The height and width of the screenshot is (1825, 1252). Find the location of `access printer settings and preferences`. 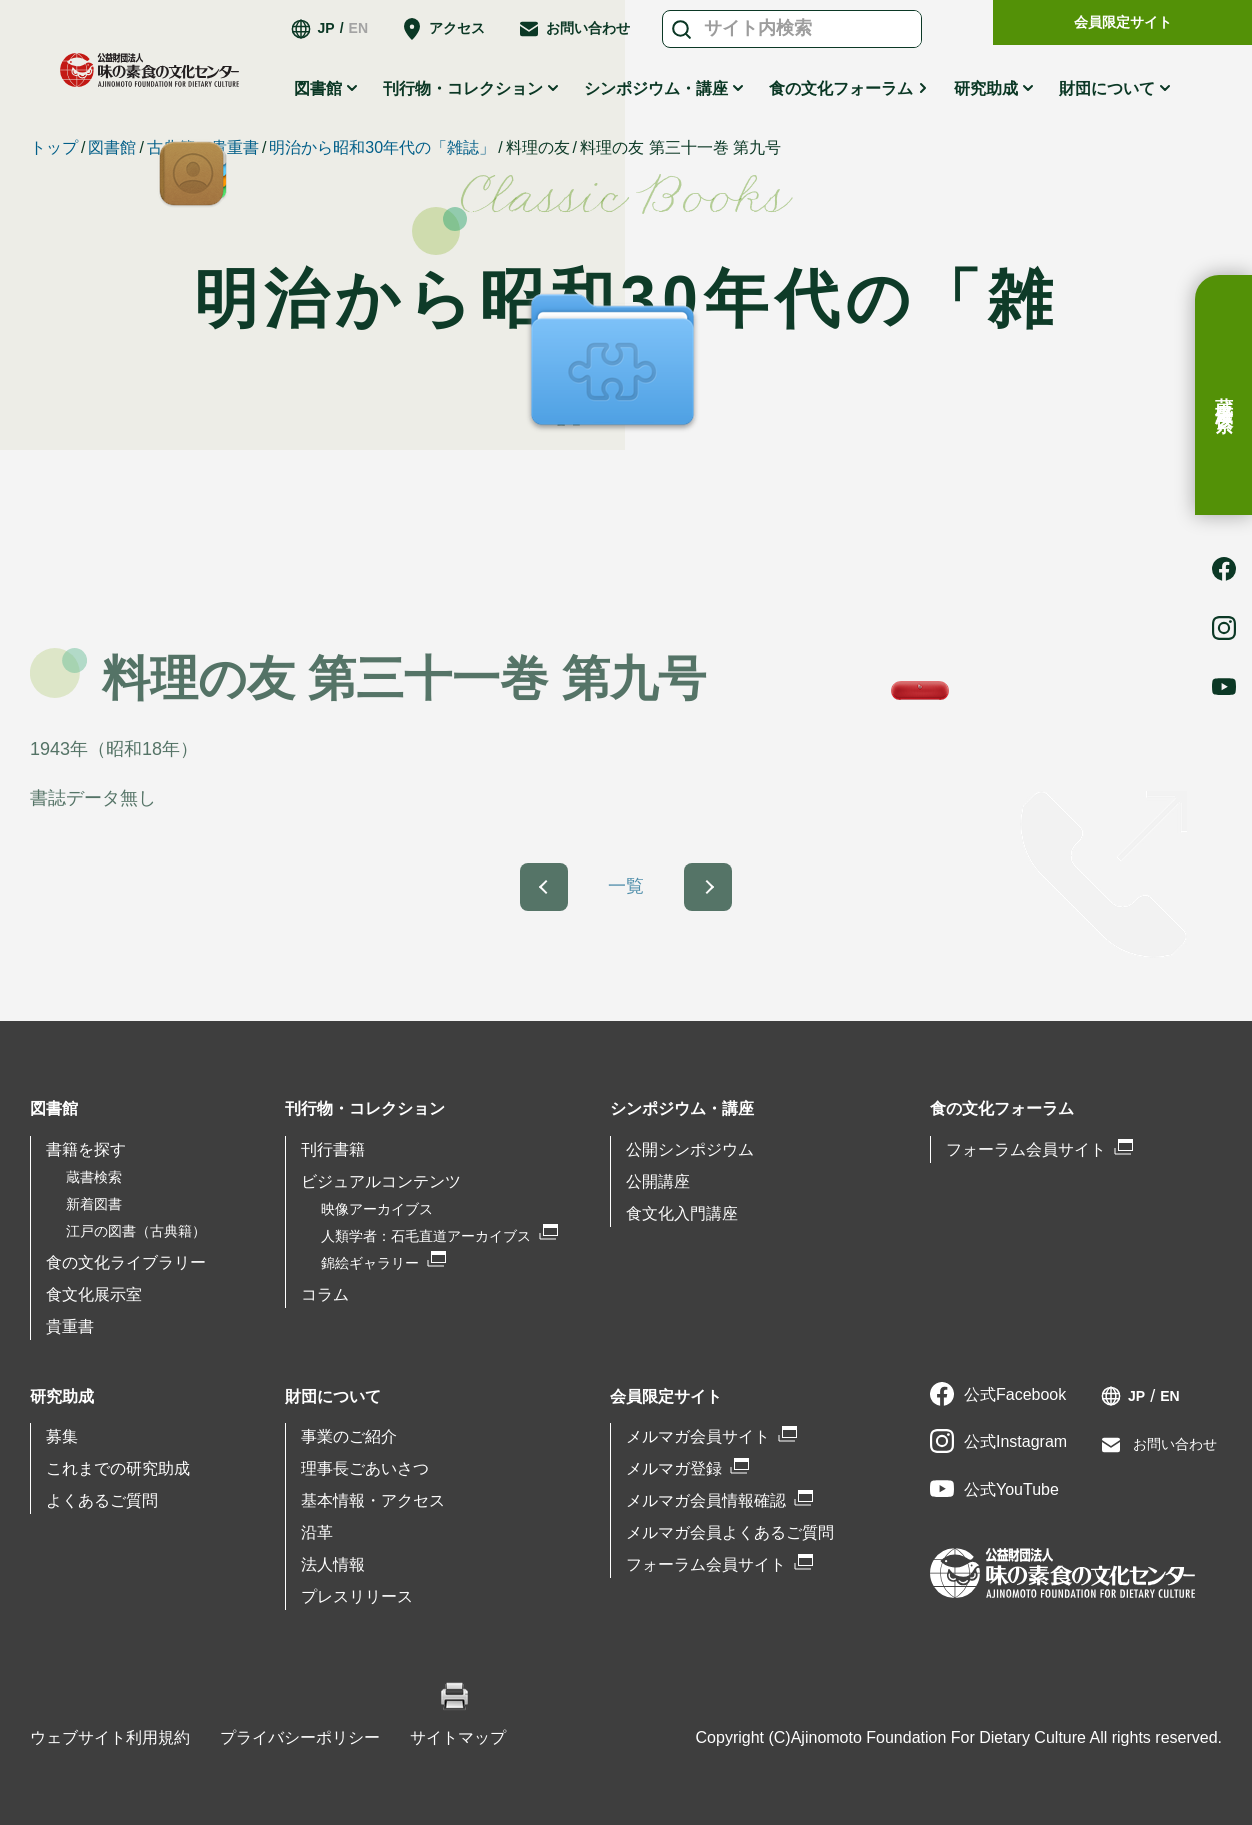

access printer settings and preferences is located at coordinates (454, 1696).